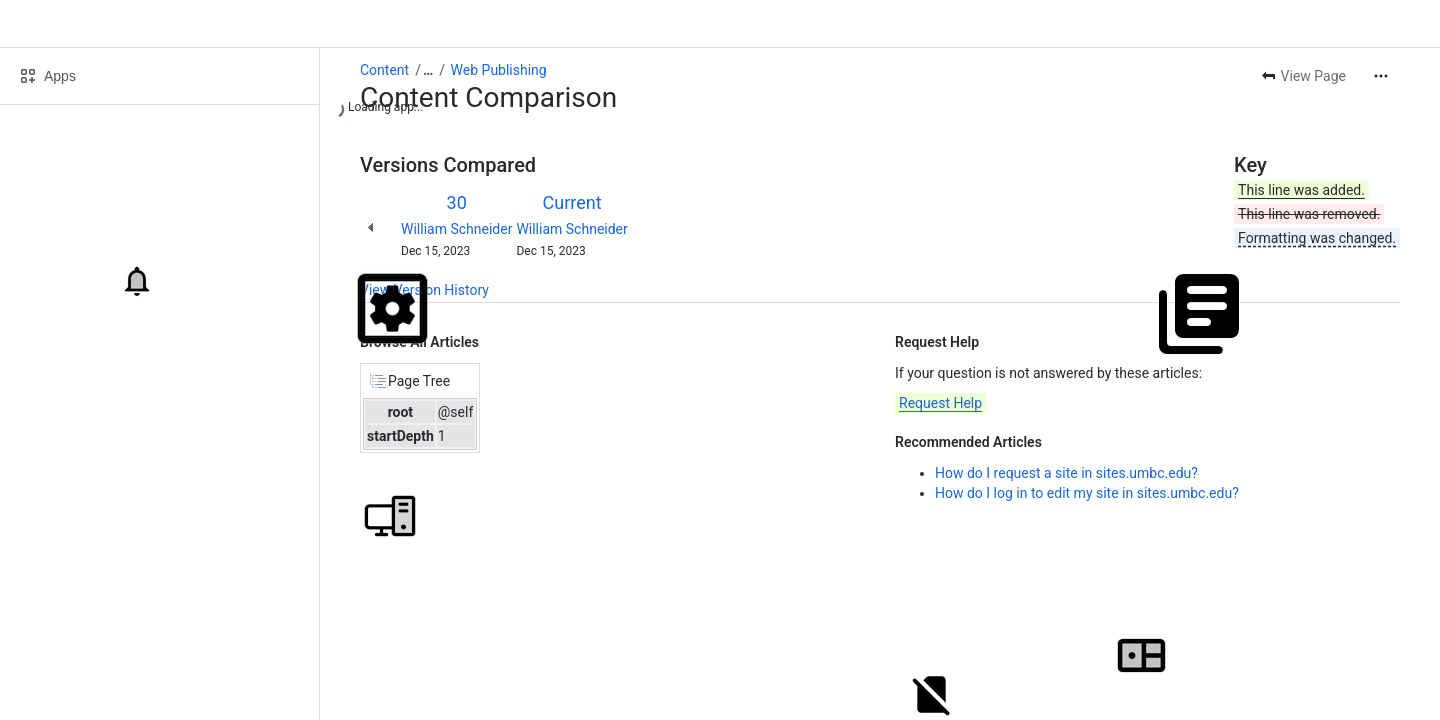  I want to click on access desktop computer settings, so click(390, 516).